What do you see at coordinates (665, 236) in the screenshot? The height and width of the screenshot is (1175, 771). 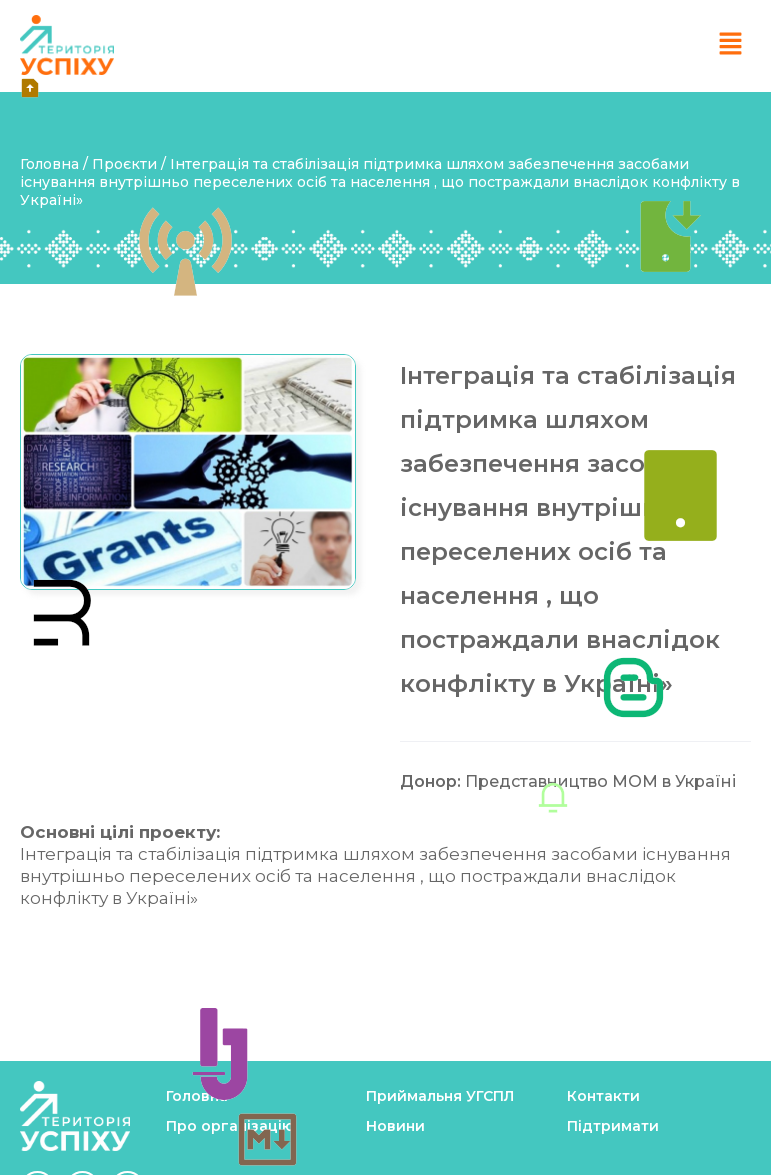 I see `download app to mobile device` at bounding box center [665, 236].